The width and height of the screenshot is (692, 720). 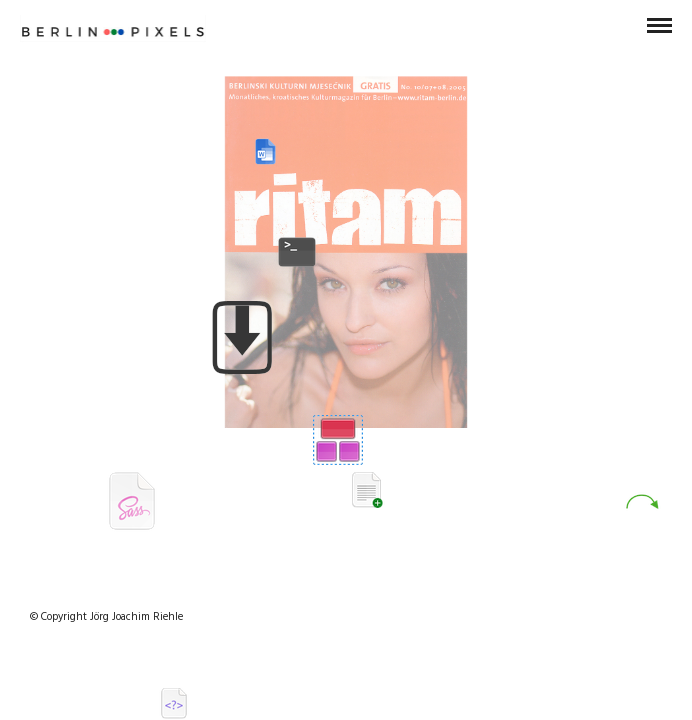 I want to click on indicates a PHP source code file, so click(x=174, y=703).